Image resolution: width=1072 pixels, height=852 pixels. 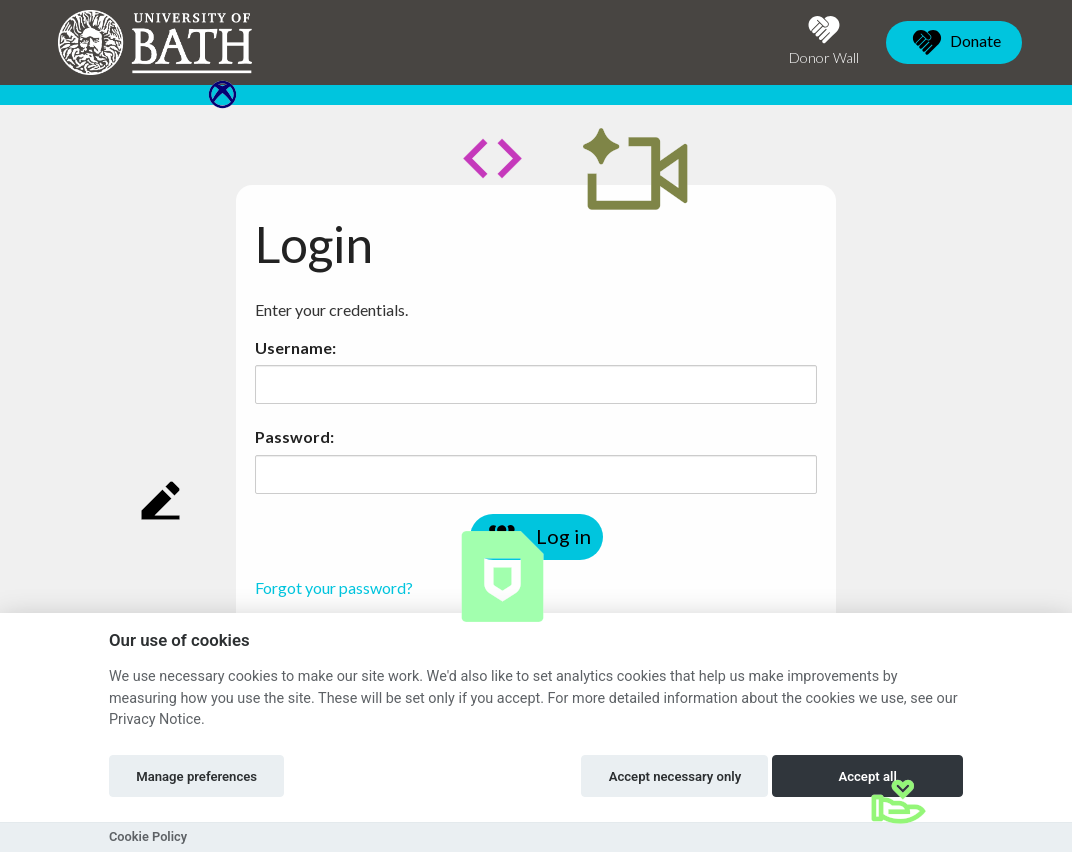 I want to click on open Xbox app or gaming services, so click(x=222, y=94).